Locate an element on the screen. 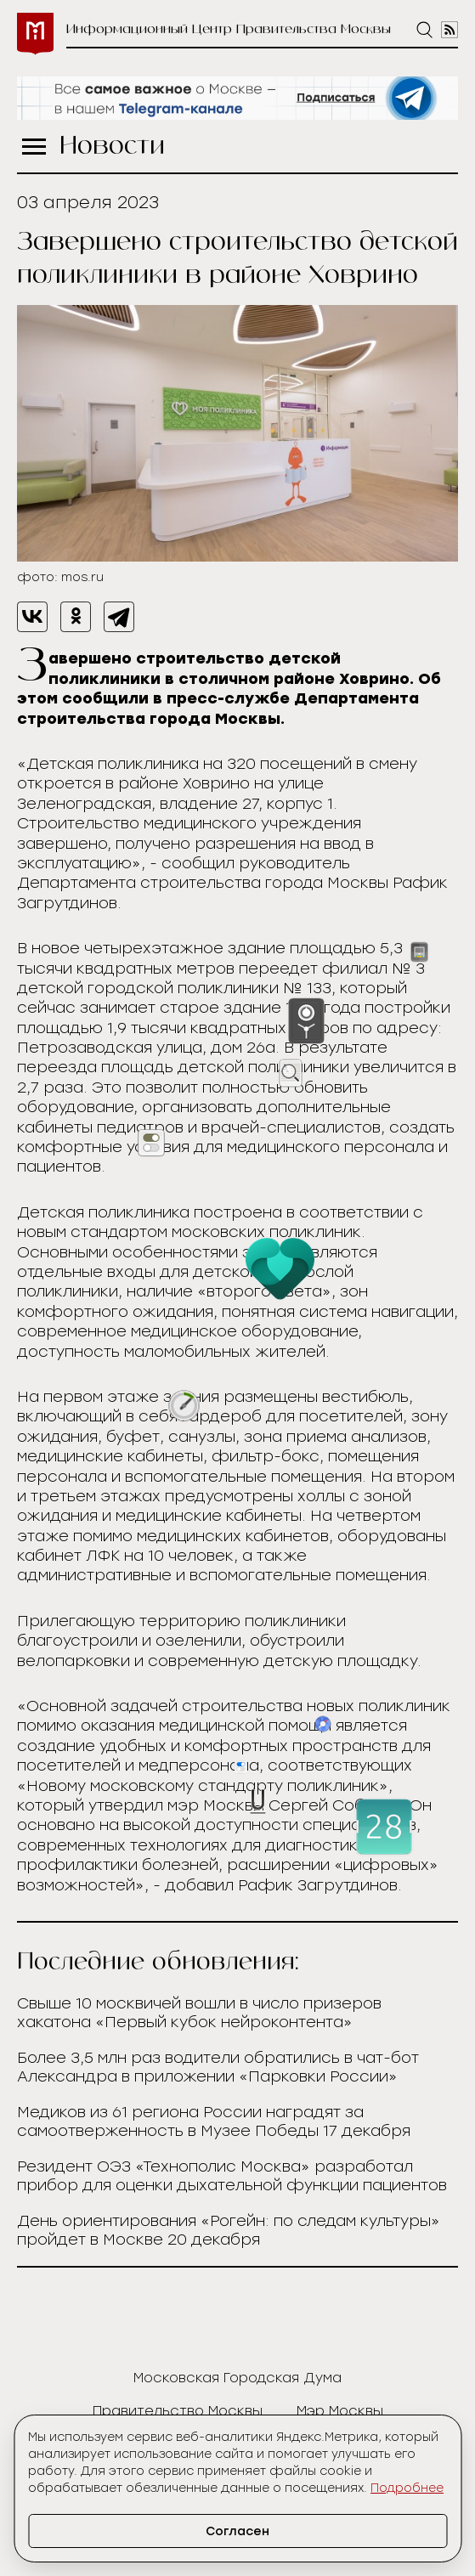 Image resolution: width=475 pixels, height=2576 pixels. open gnome web browser (epiphany) is located at coordinates (323, 1724).